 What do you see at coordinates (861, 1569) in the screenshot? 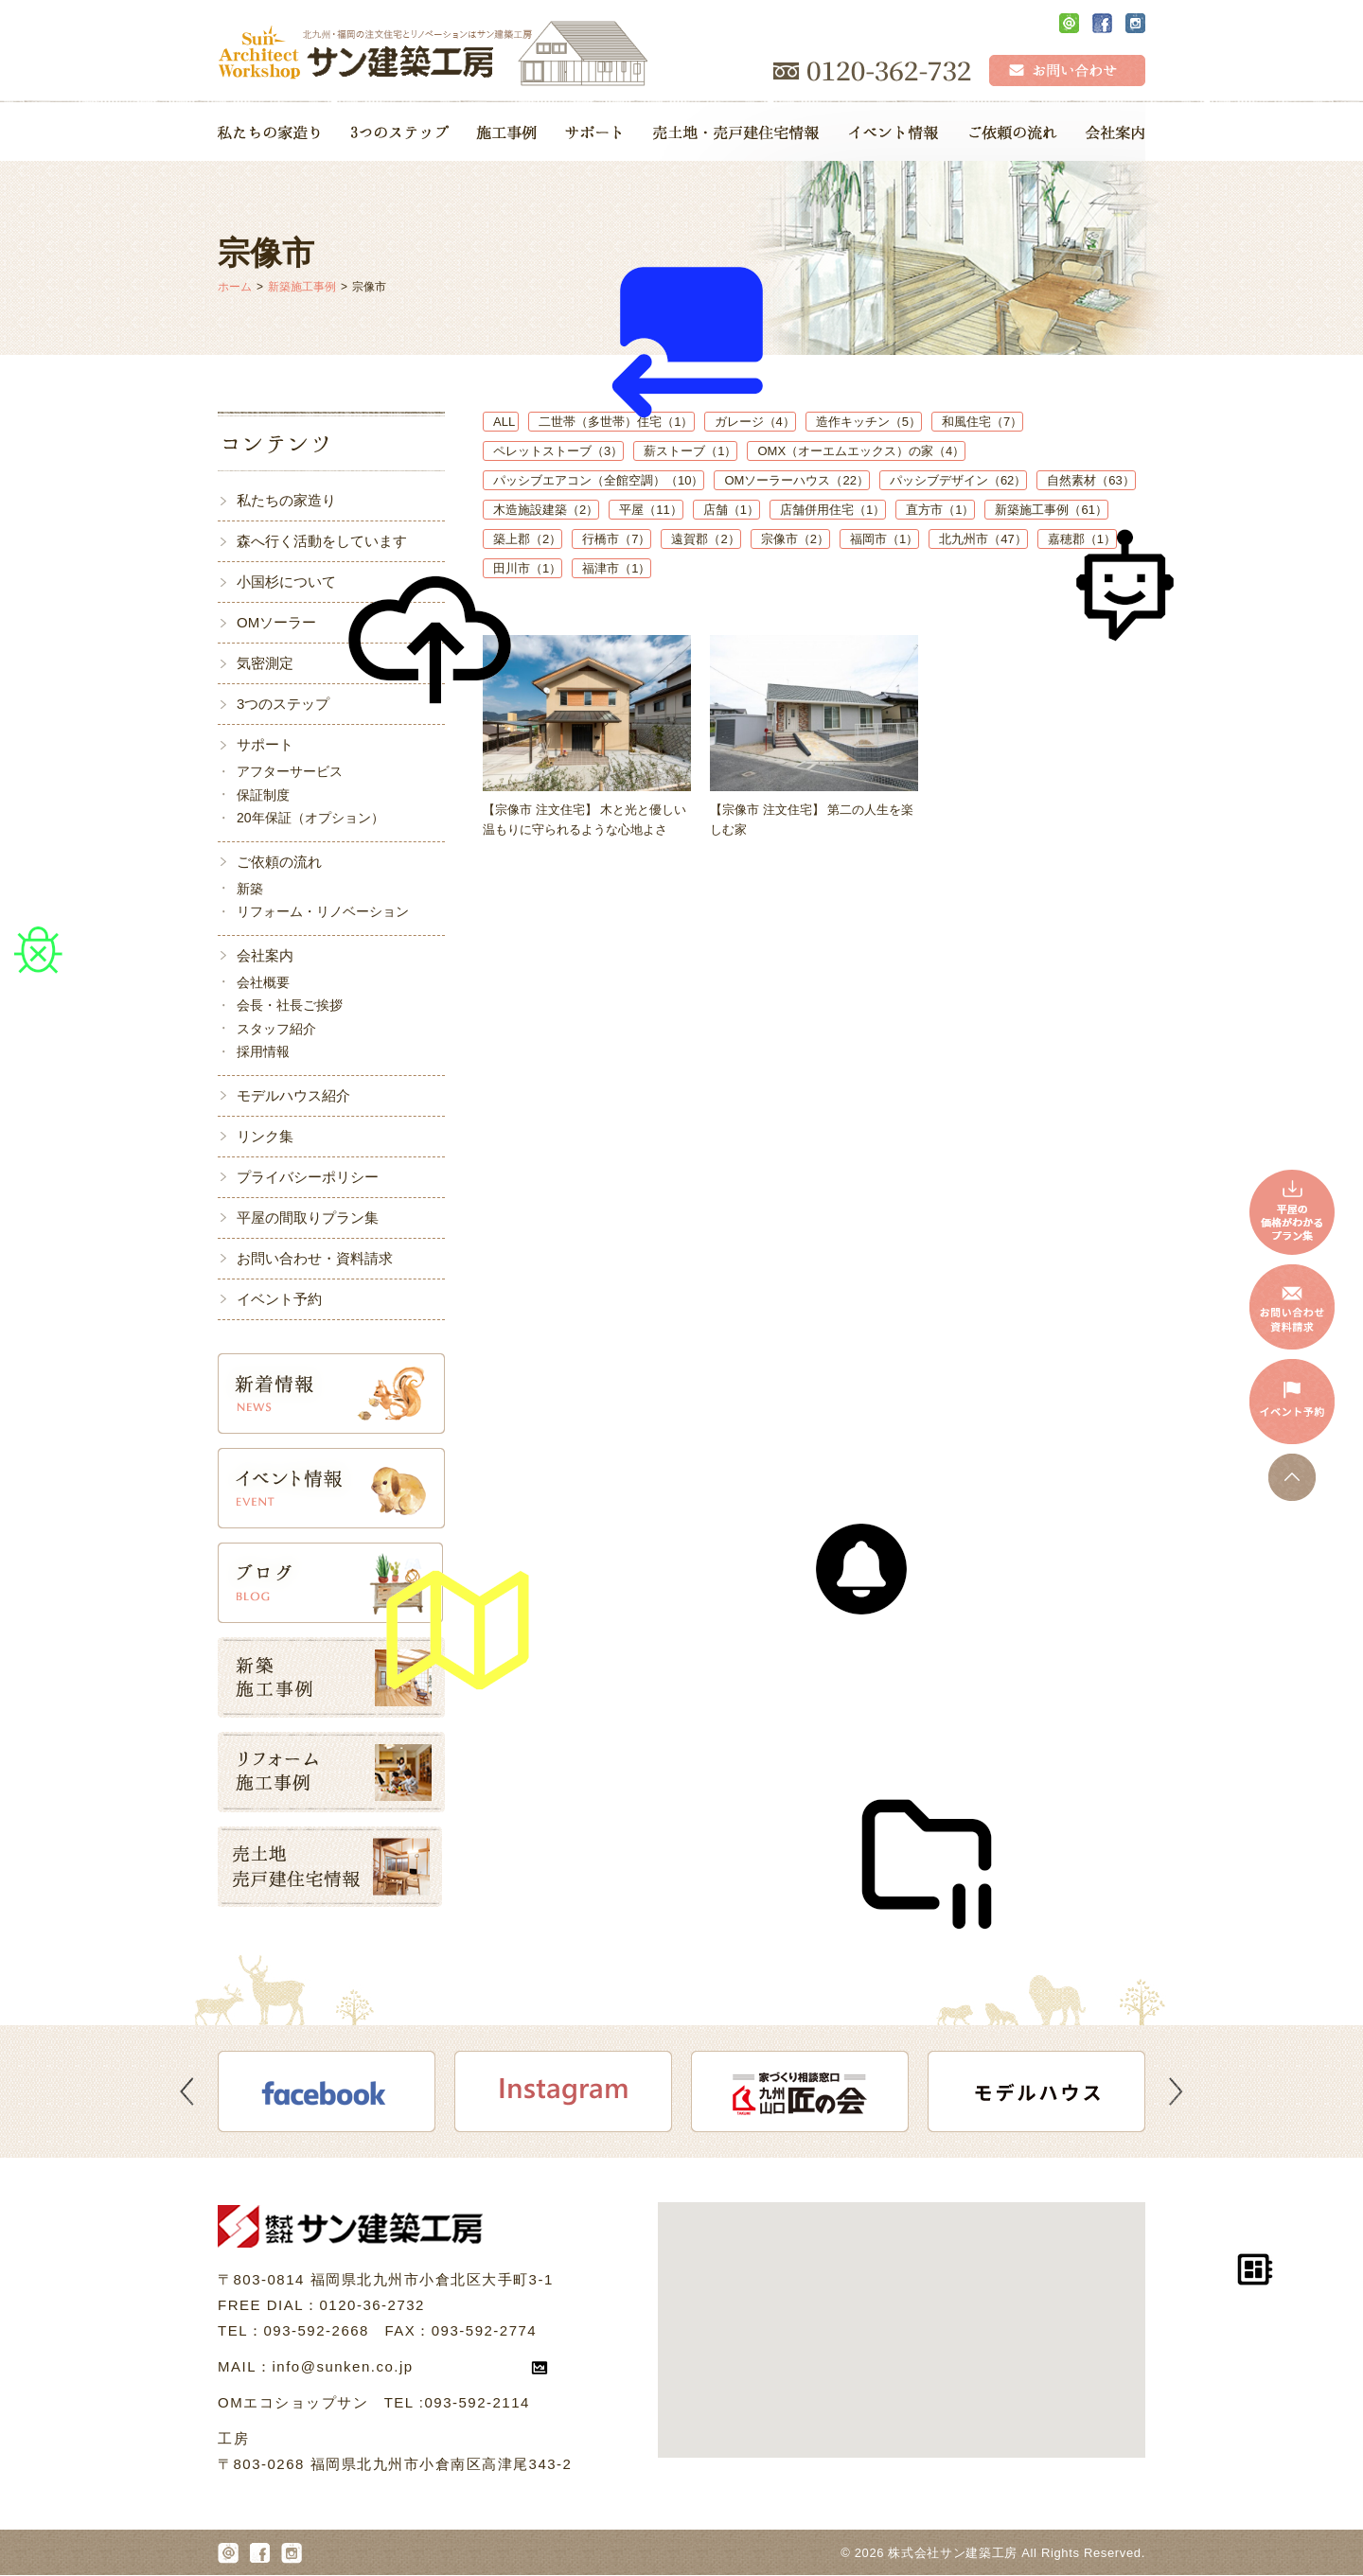
I see `view notifications` at bounding box center [861, 1569].